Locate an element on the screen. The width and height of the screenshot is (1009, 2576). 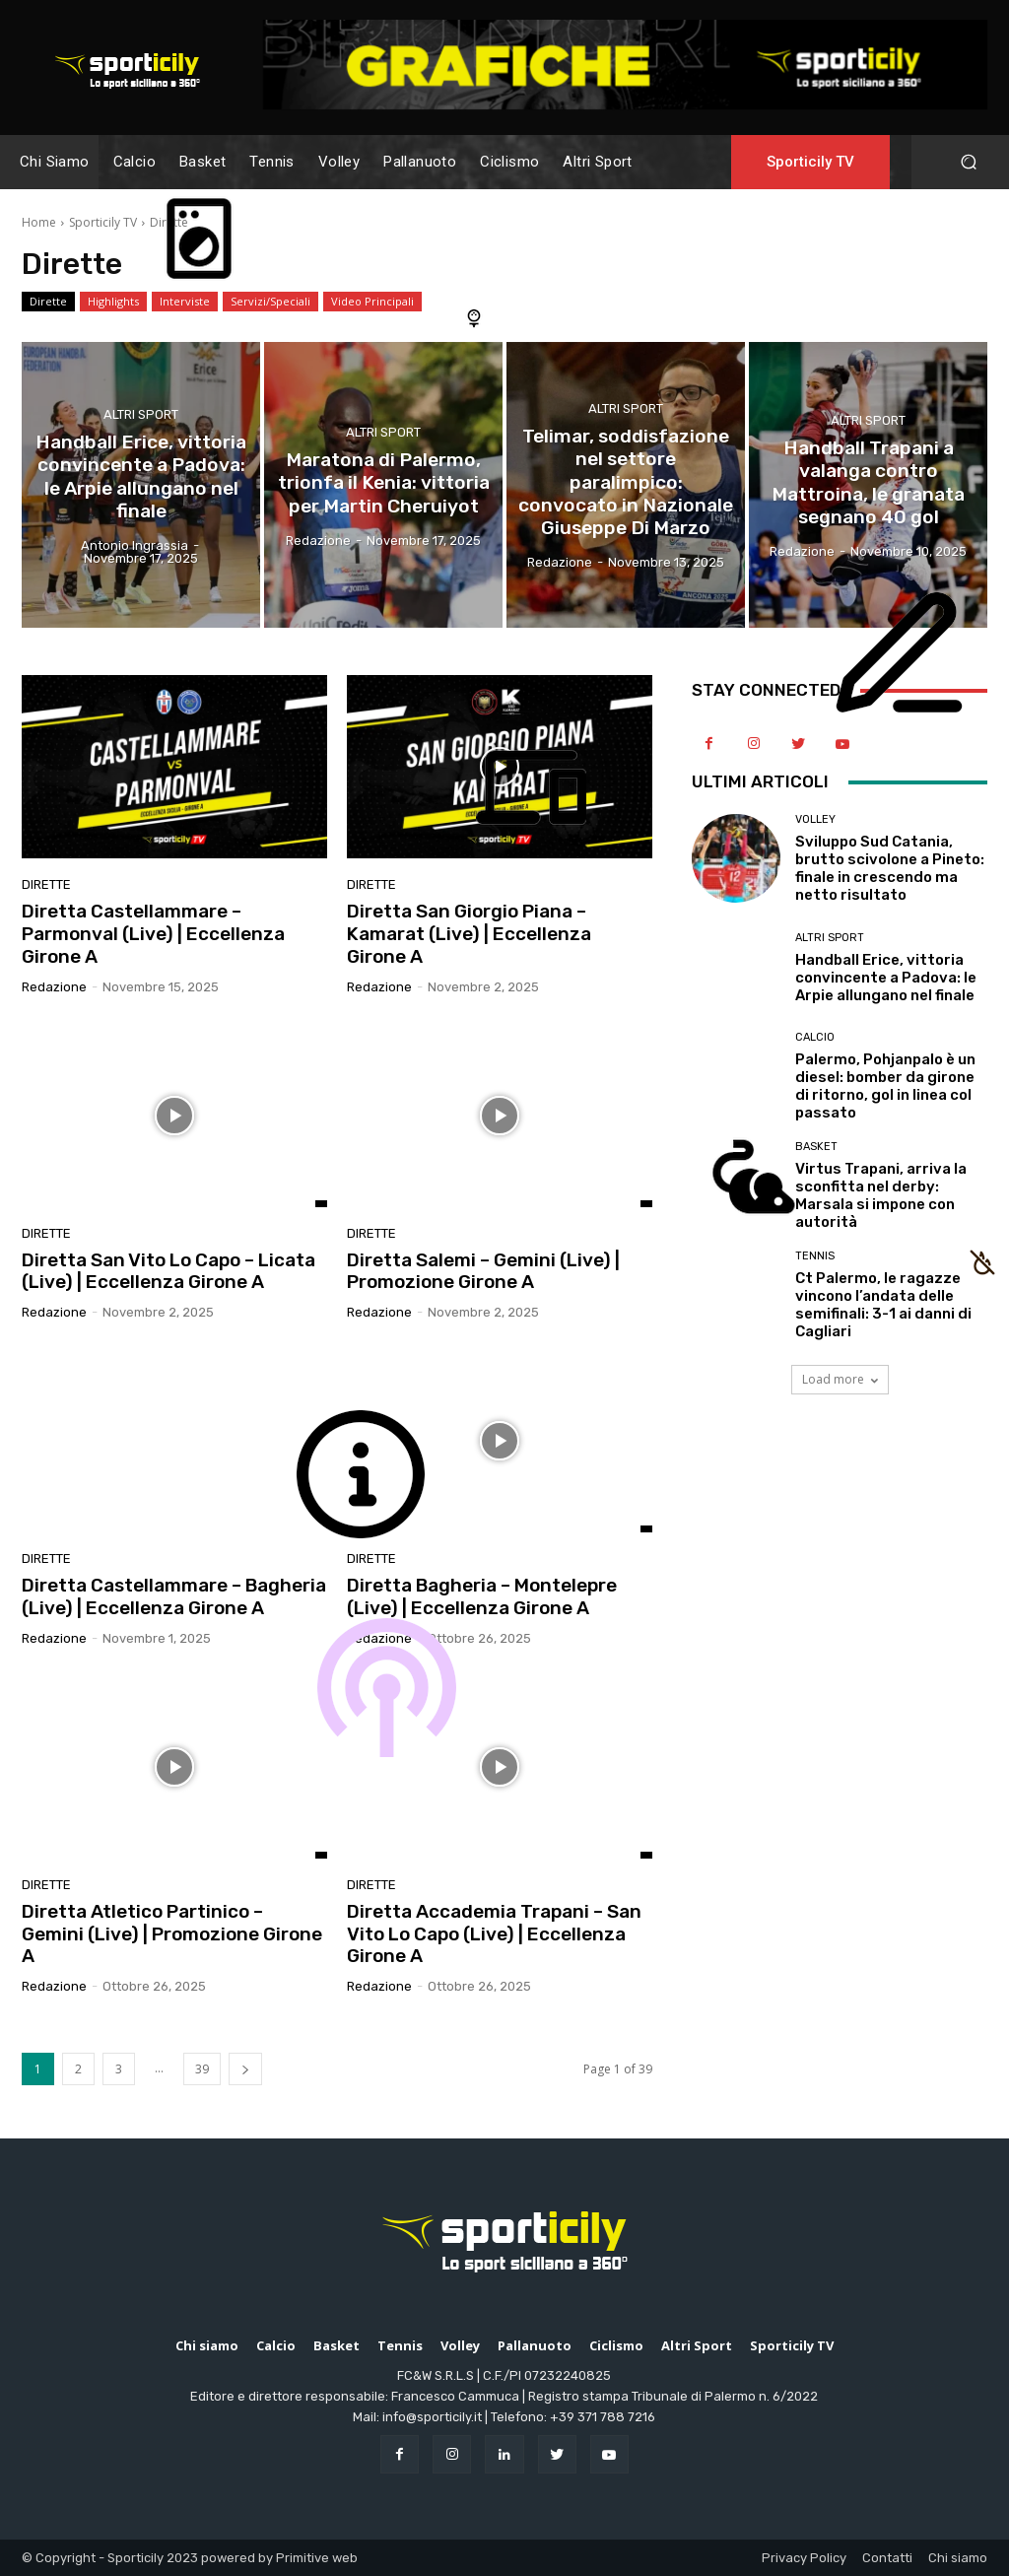
view more information or details is located at coordinates (361, 1474).